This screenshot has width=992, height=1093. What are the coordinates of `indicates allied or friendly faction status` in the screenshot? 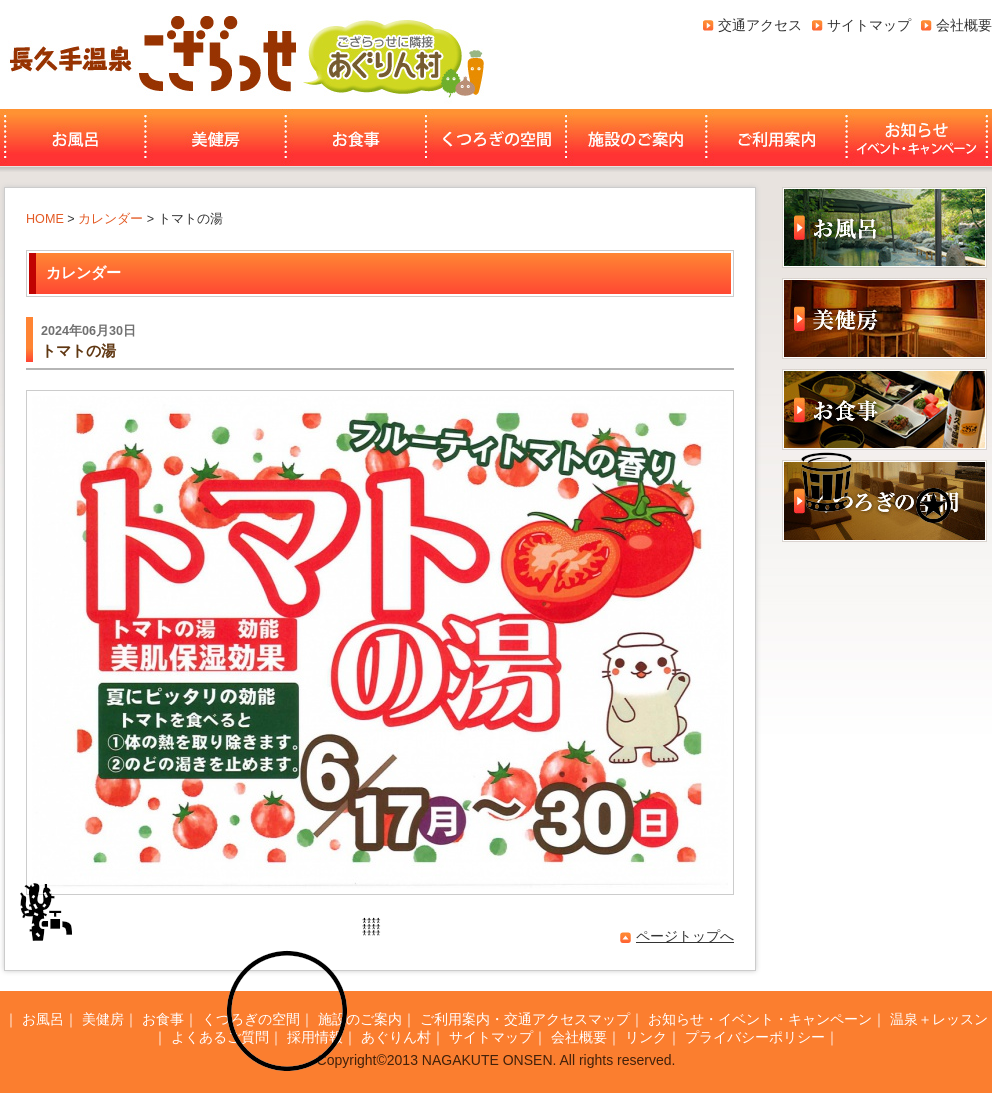 It's located at (933, 505).